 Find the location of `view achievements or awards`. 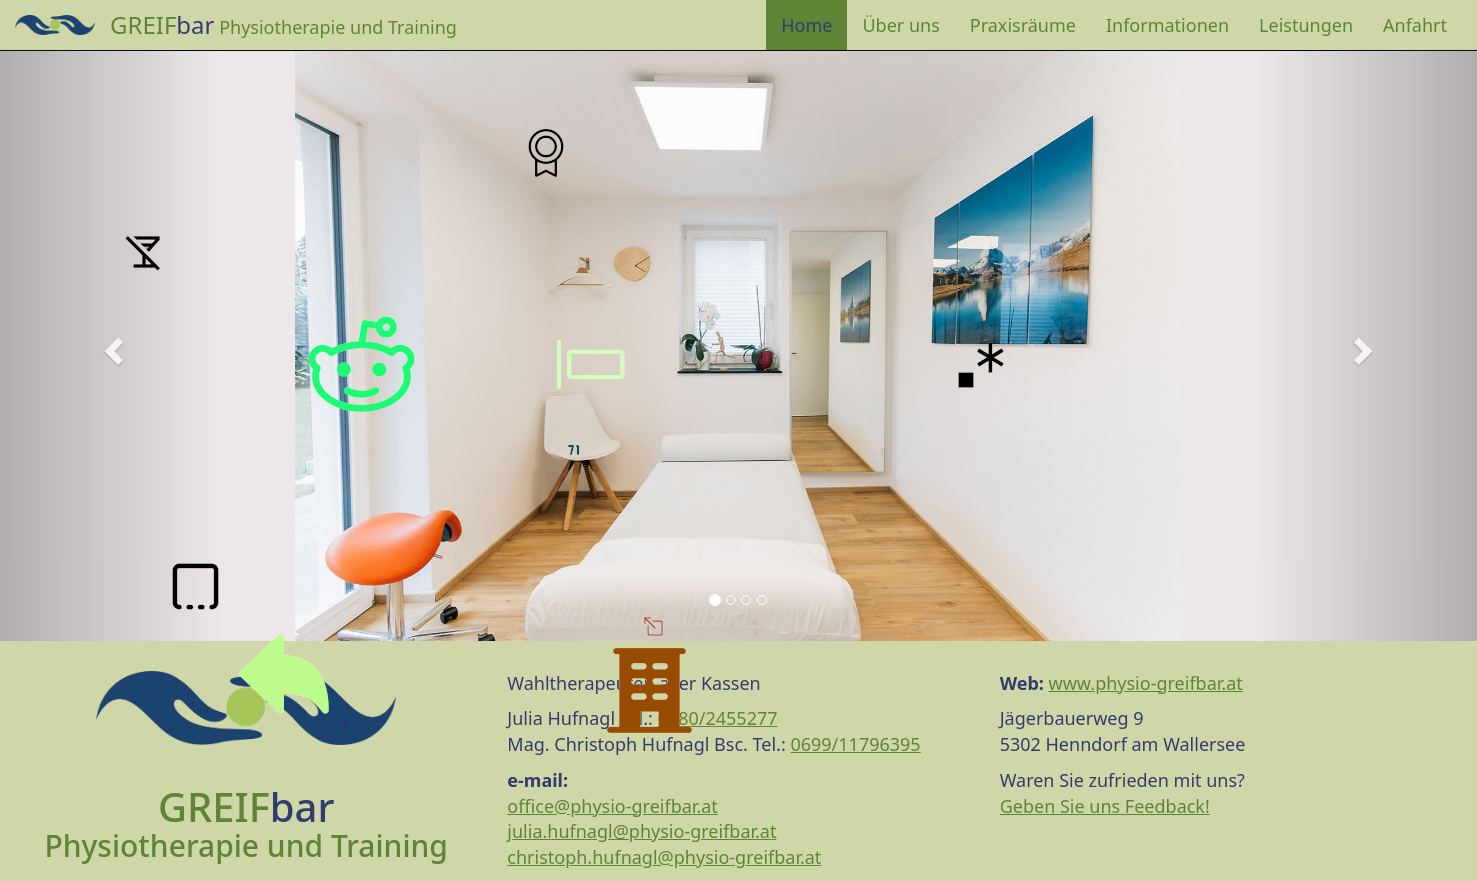

view achievements or awards is located at coordinates (546, 153).